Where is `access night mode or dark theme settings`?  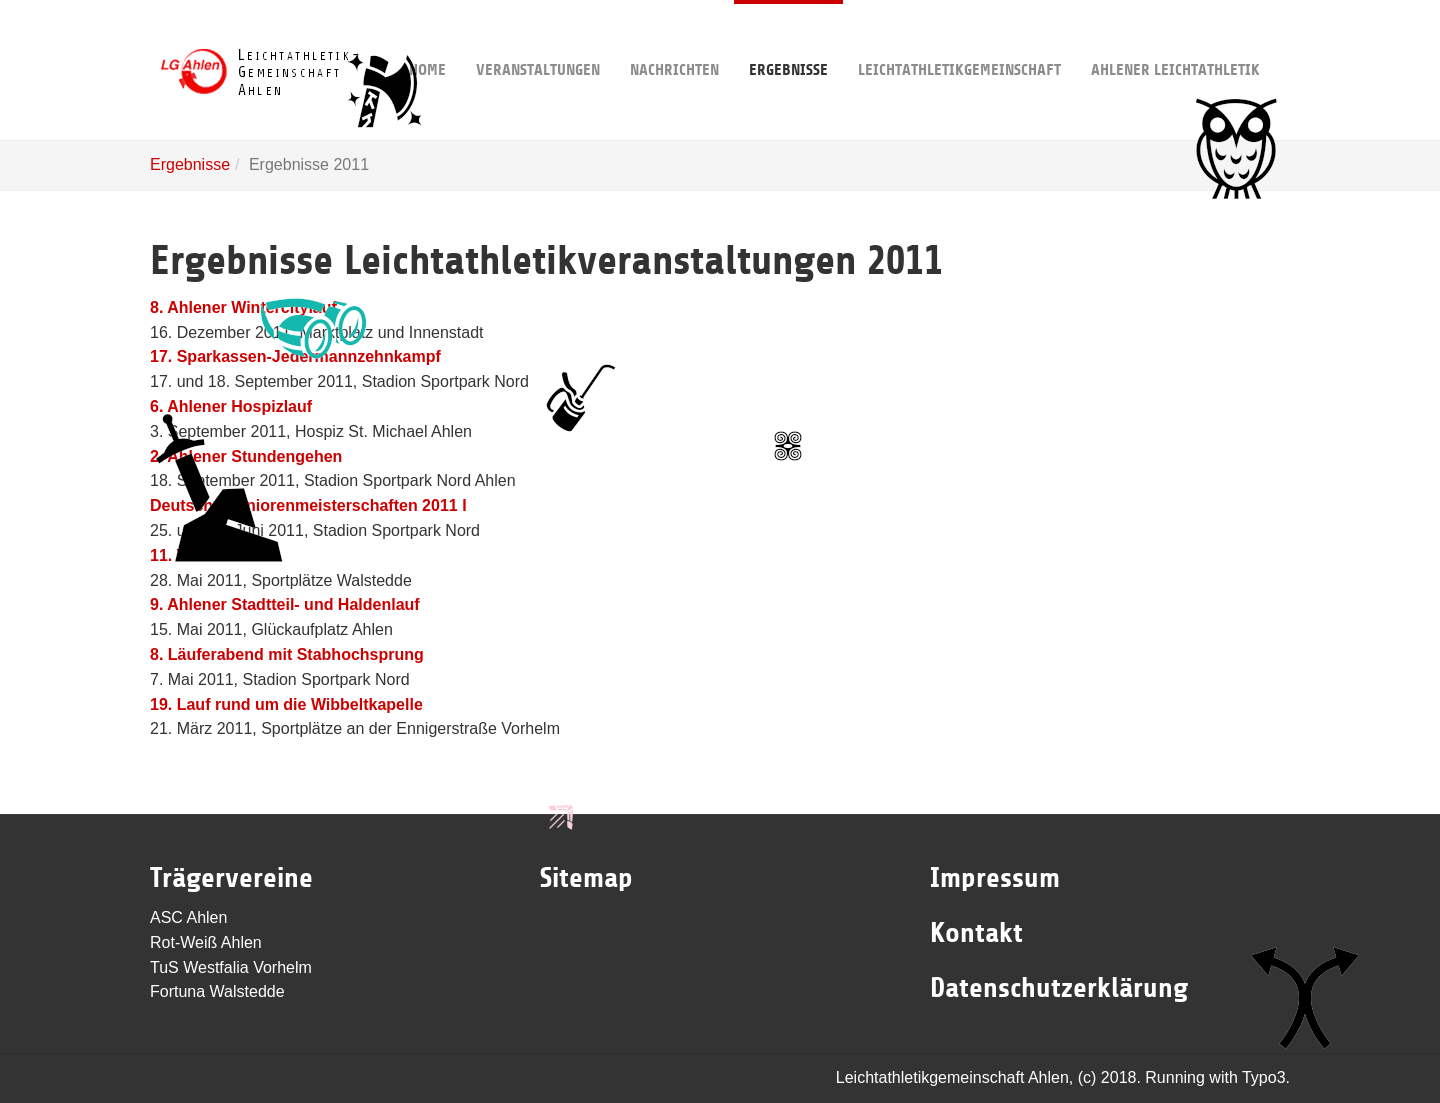
access night mode or dark theme settings is located at coordinates (1236, 149).